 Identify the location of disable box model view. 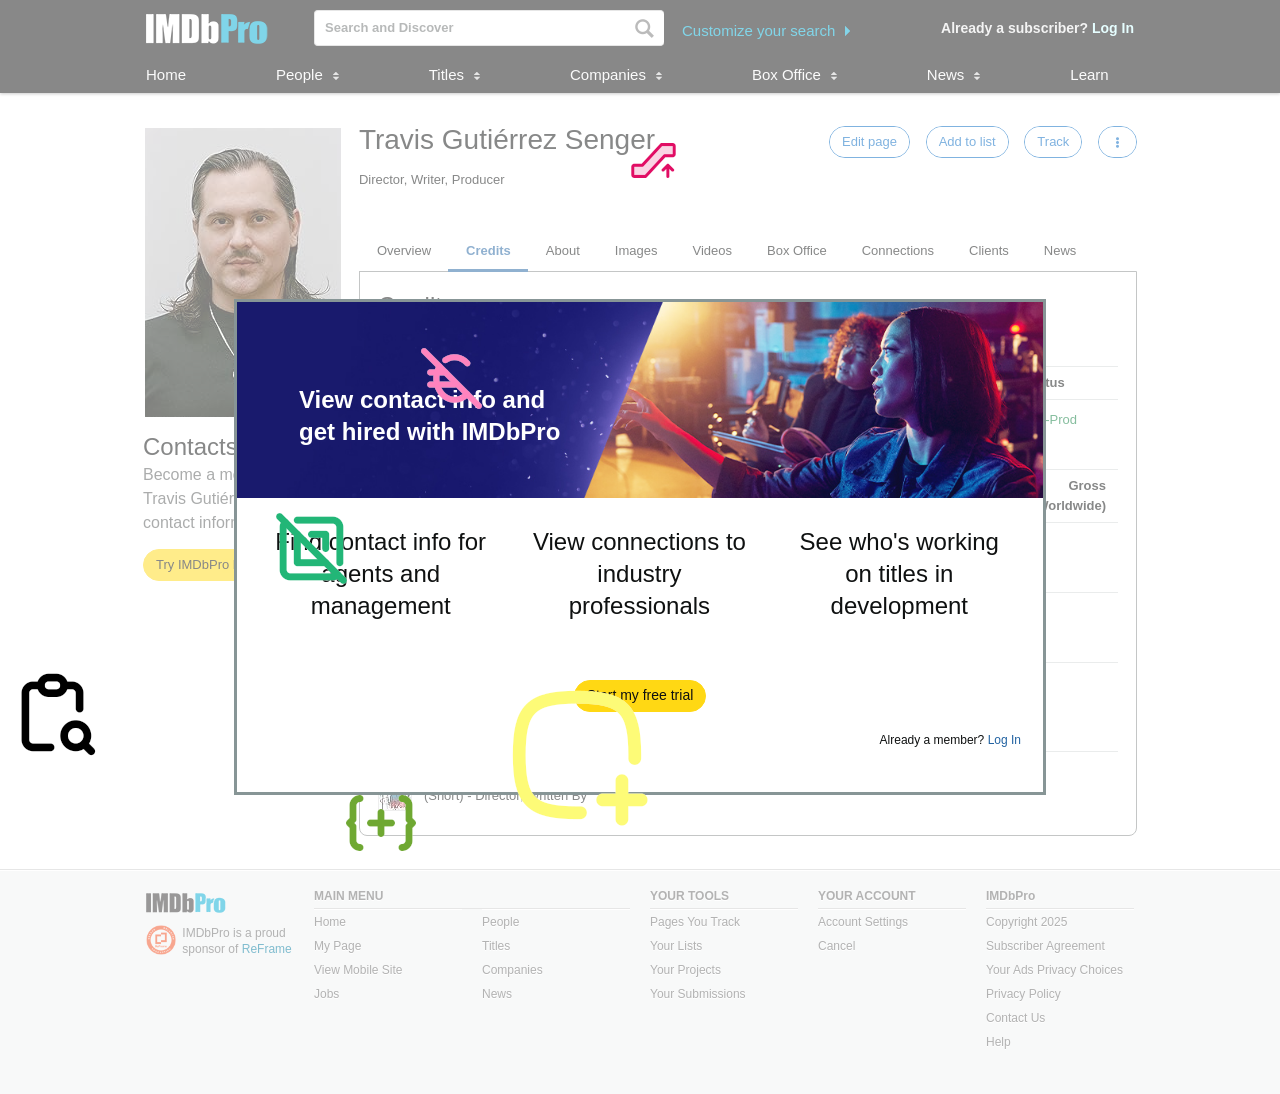
(311, 548).